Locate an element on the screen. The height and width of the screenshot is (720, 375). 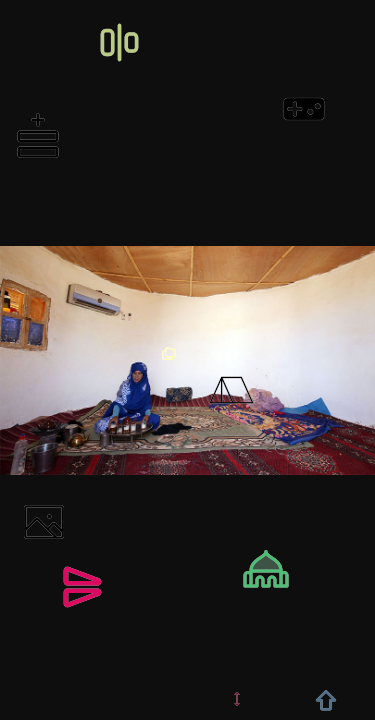
find nearby mosques is located at coordinates (266, 571).